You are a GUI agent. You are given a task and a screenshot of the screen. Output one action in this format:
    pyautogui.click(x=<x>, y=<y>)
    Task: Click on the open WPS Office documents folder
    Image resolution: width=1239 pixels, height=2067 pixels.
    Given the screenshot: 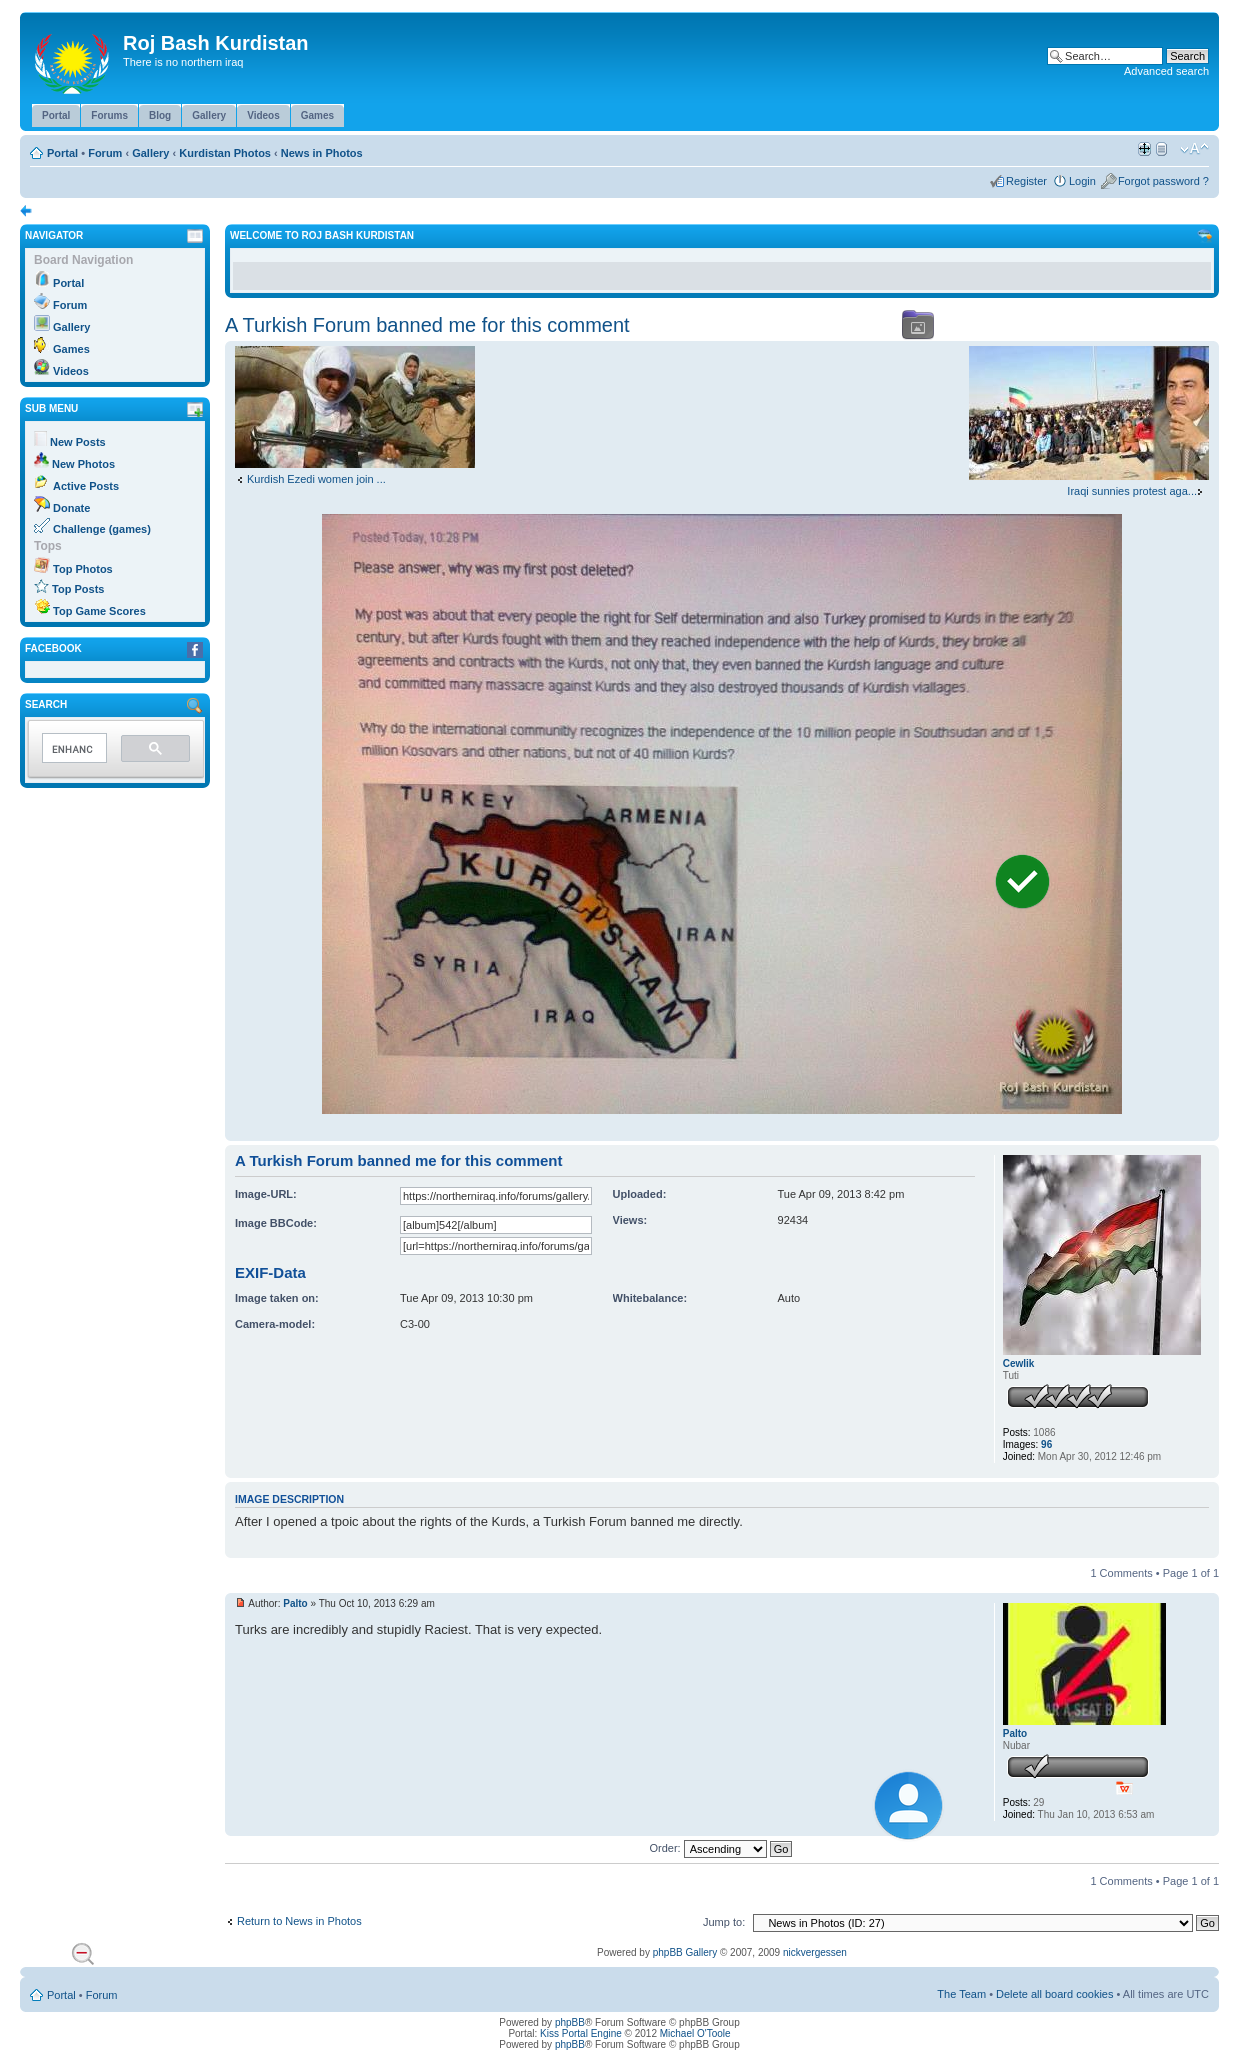 What is the action you would take?
    pyautogui.click(x=1124, y=1788)
    